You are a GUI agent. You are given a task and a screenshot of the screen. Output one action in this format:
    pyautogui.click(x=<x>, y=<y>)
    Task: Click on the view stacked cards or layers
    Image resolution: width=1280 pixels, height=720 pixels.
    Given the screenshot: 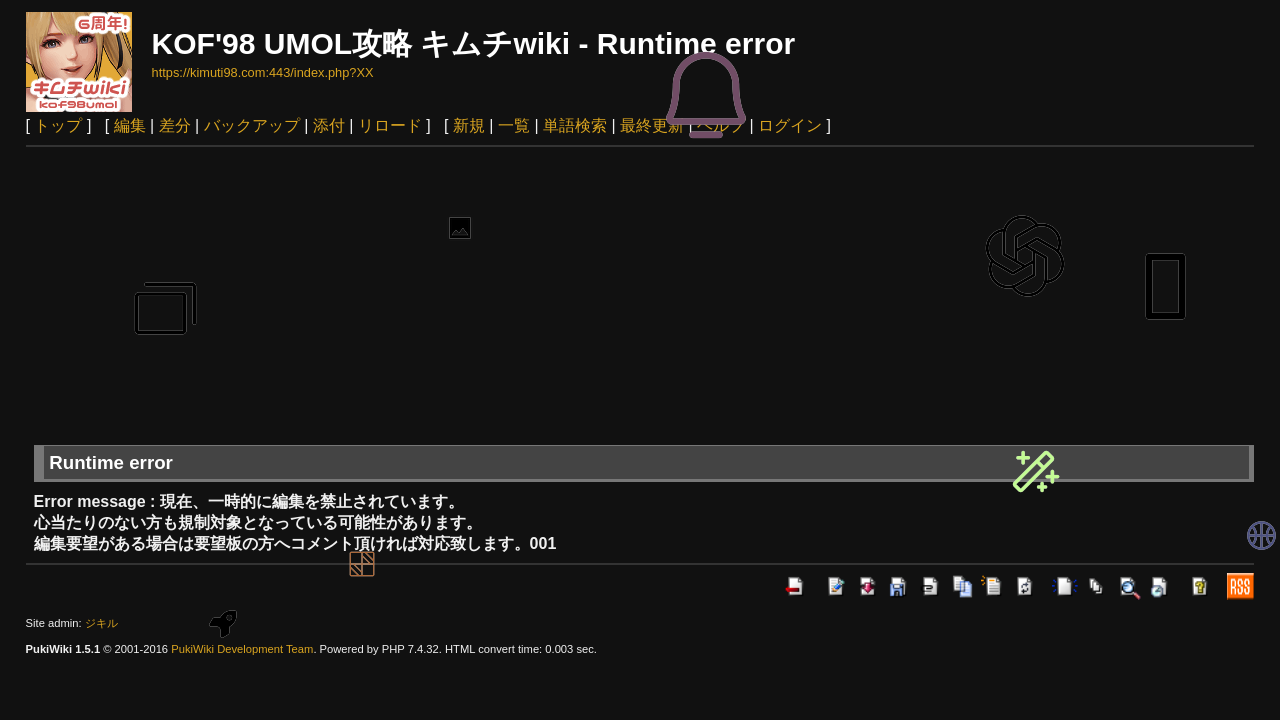 What is the action you would take?
    pyautogui.click(x=165, y=308)
    